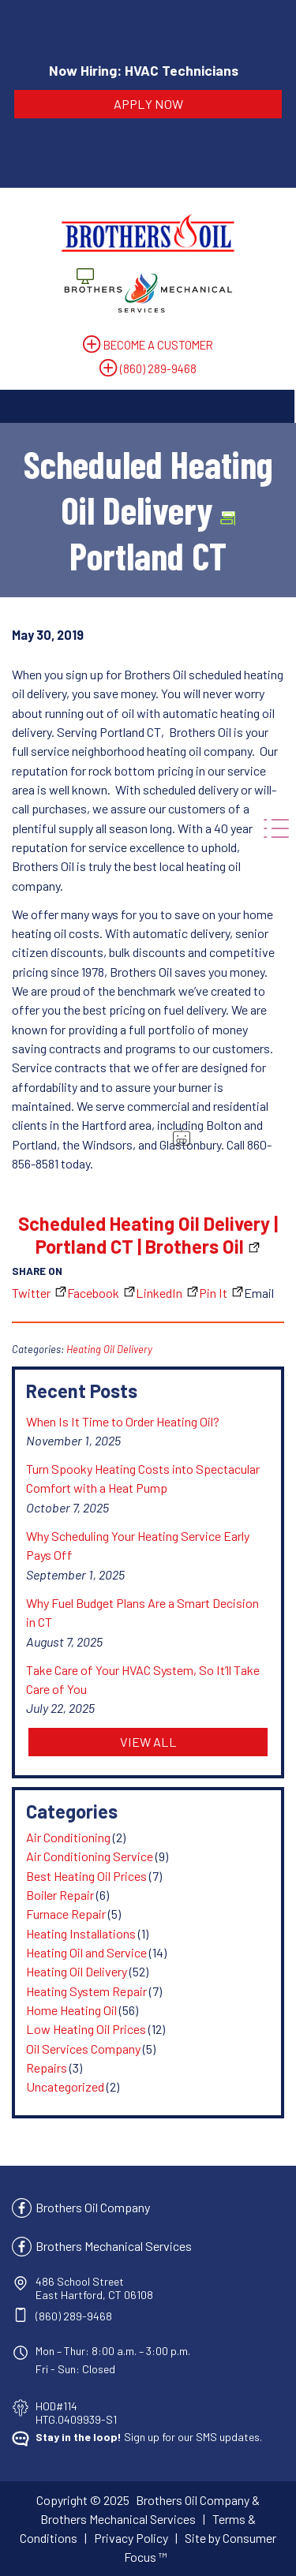  What do you see at coordinates (276, 828) in the screenshot?
I see `view list items` at bounding box center [276, 828].